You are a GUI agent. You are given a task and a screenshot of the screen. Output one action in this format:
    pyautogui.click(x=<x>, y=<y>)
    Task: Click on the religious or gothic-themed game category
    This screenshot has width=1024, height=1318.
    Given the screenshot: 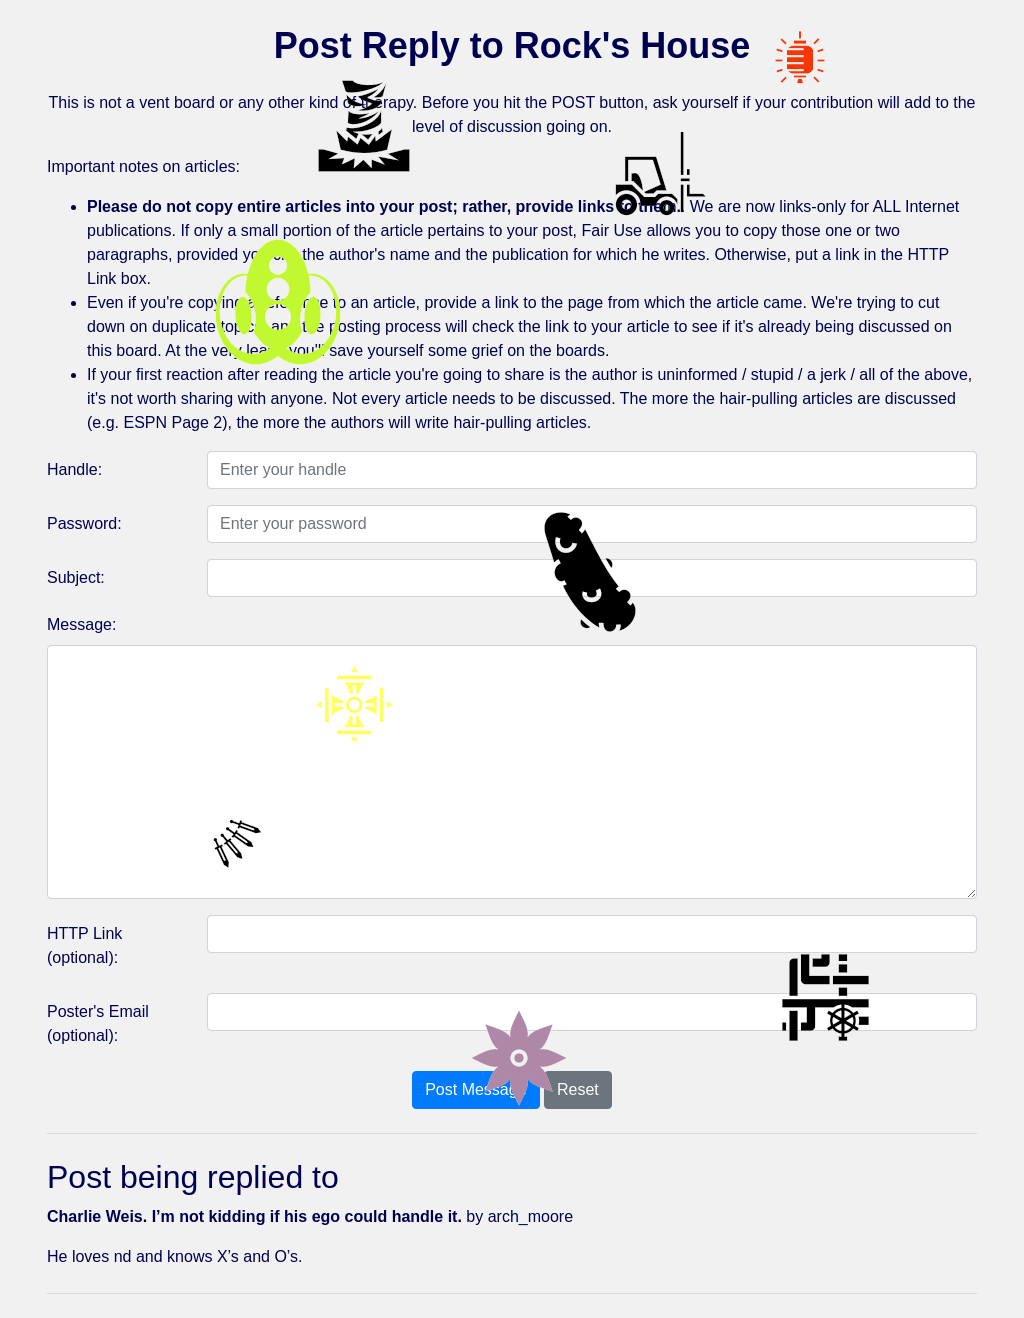 What is the action you would take?
    pyautogui.click(x=354, y=705)
    